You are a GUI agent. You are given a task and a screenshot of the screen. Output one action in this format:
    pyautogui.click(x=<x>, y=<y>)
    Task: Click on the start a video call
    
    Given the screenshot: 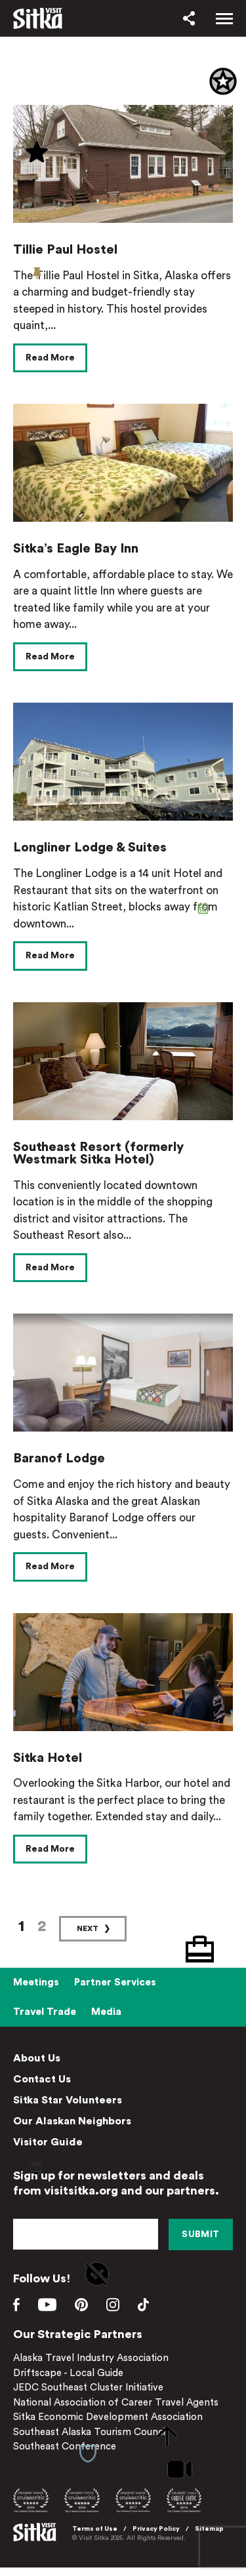 What is the action you would take?
    pyautogui.click(x=180, y=2469)
    